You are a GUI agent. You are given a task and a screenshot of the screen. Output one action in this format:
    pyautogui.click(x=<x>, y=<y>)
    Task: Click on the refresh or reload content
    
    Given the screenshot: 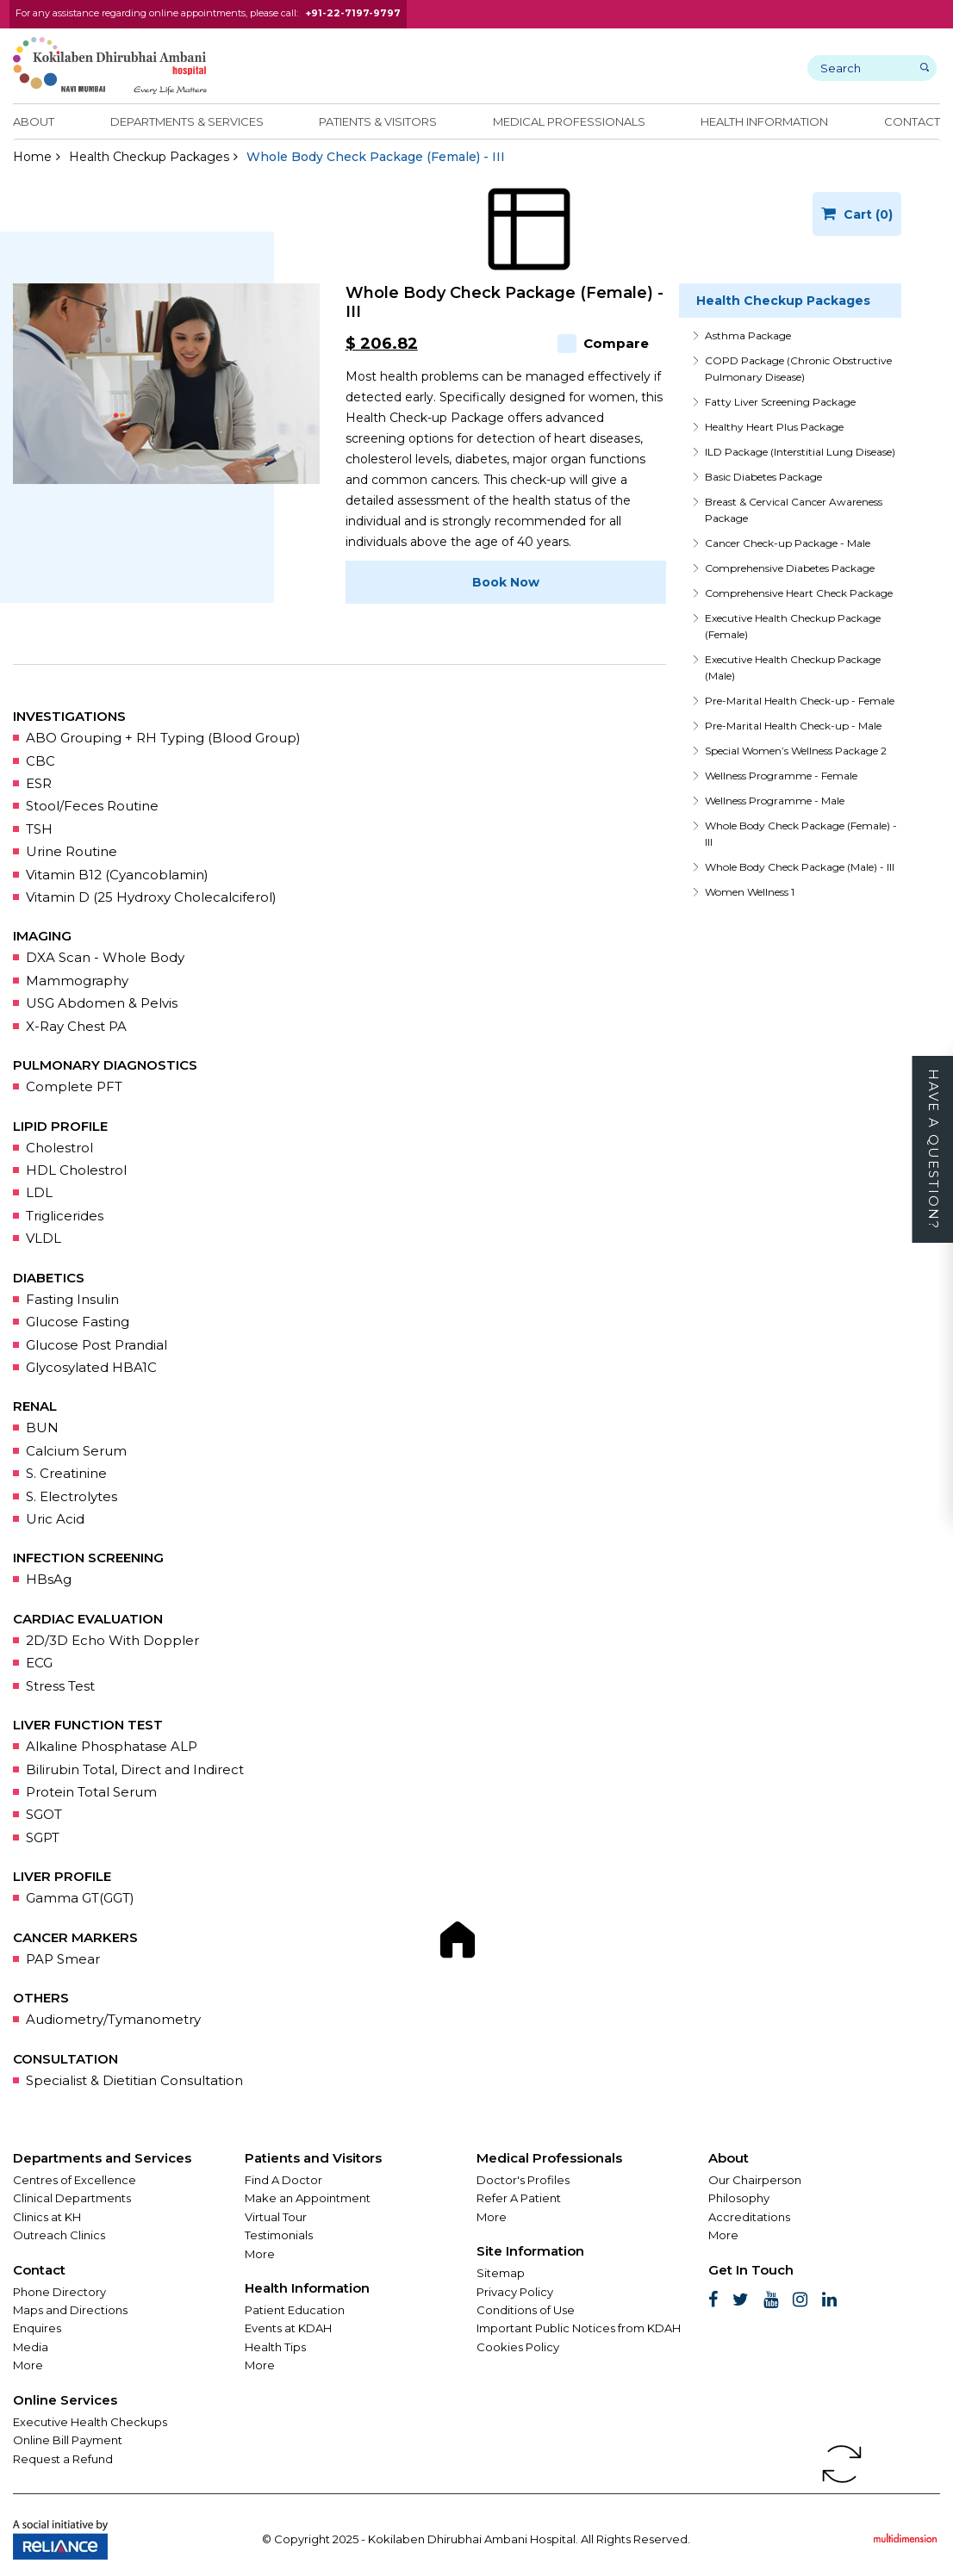 What is the action you would take?
    pyautogui.click(x=842, y=2464)
    